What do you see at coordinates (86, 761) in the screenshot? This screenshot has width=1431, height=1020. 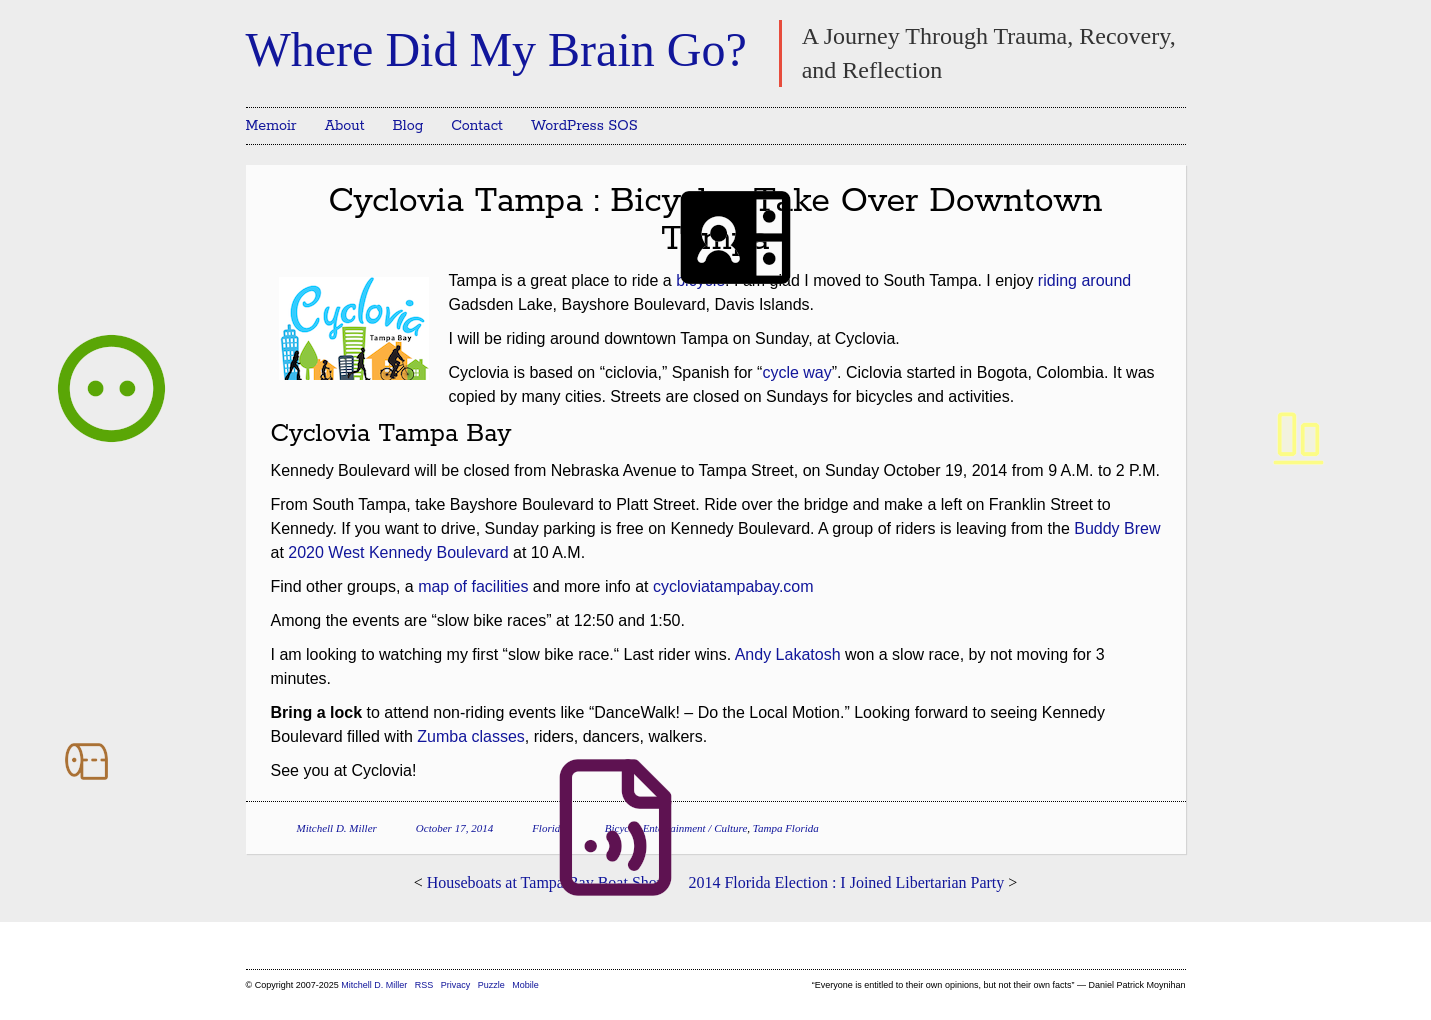 I see `indicates restroom or bathroom location` at bounding box center [86, 761].